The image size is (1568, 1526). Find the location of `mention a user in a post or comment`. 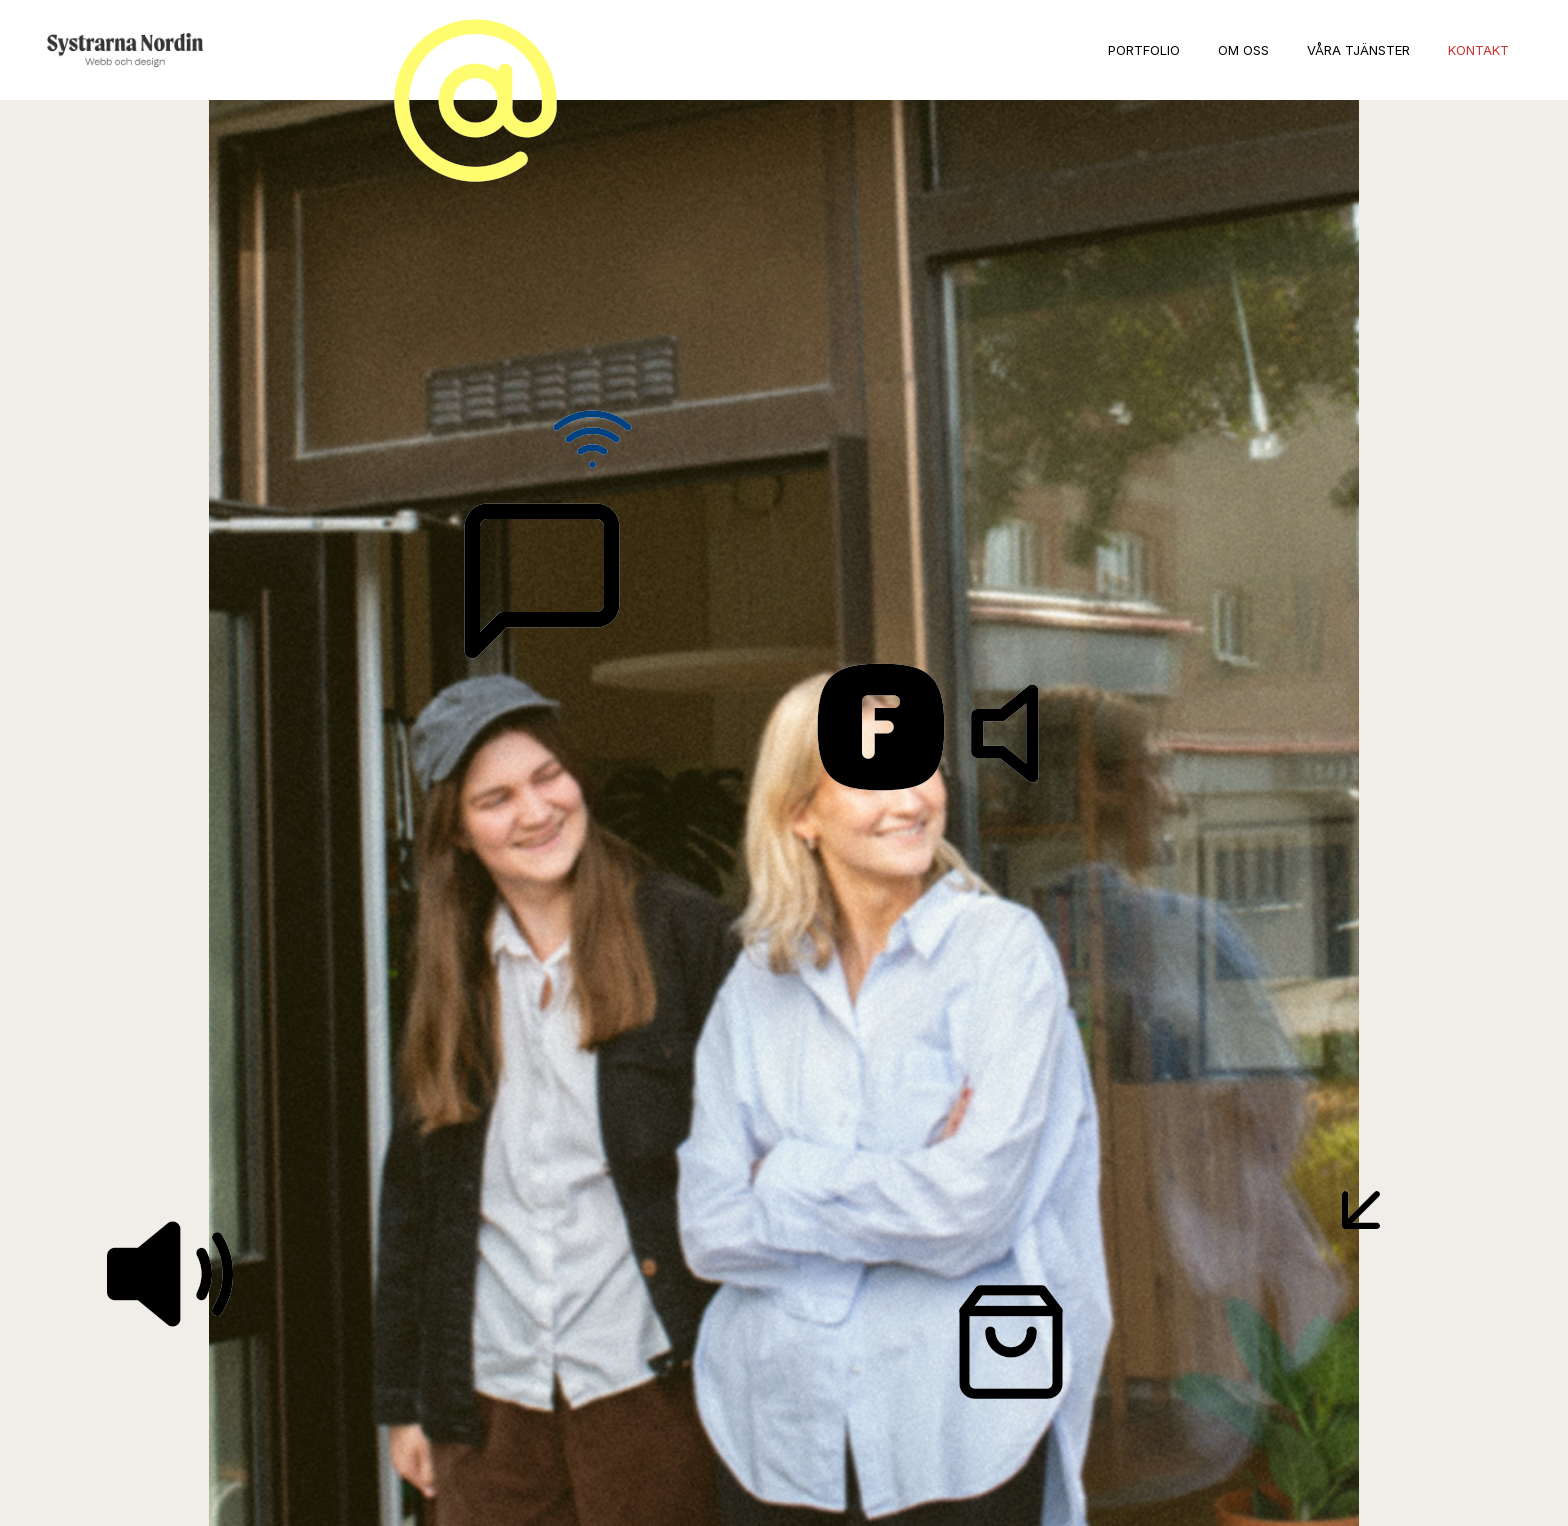

mention a user in a post or comment is located at coordinates (475, 100).